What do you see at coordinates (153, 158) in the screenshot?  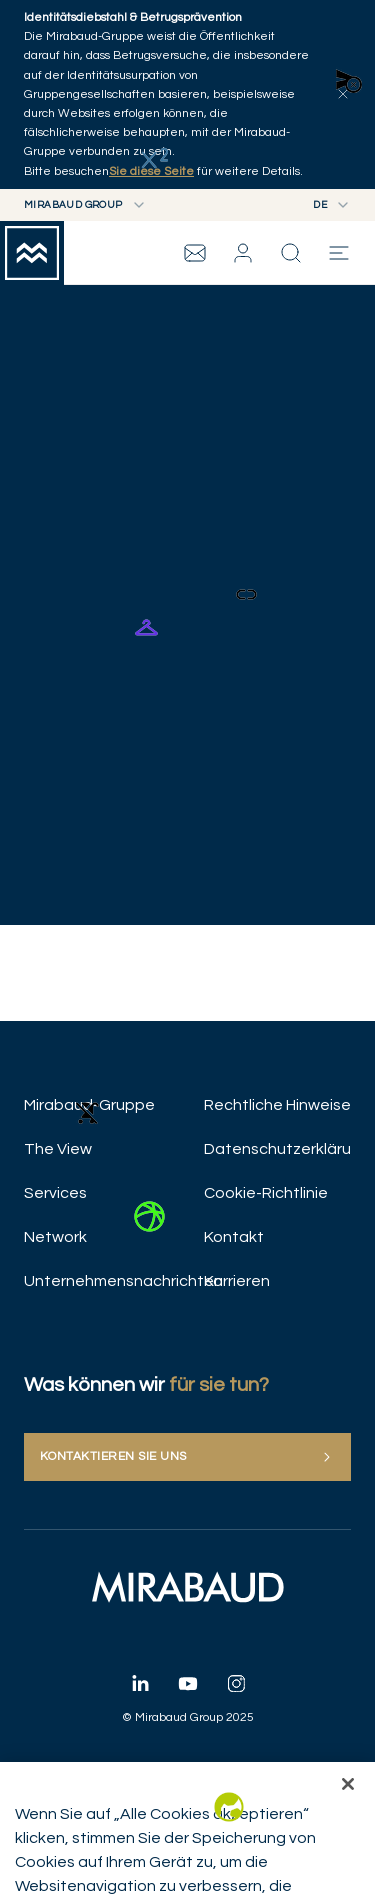 I see `apply superscript formatting to selected text` at bounding box center [153, 158].